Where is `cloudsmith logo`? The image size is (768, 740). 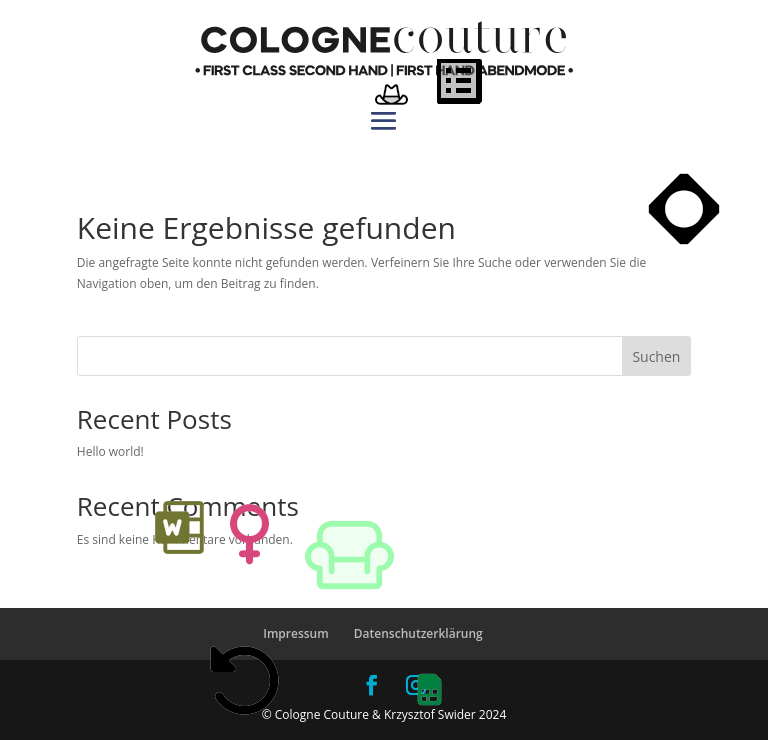
cloudsmith logo is located at coordinates (684, 209).